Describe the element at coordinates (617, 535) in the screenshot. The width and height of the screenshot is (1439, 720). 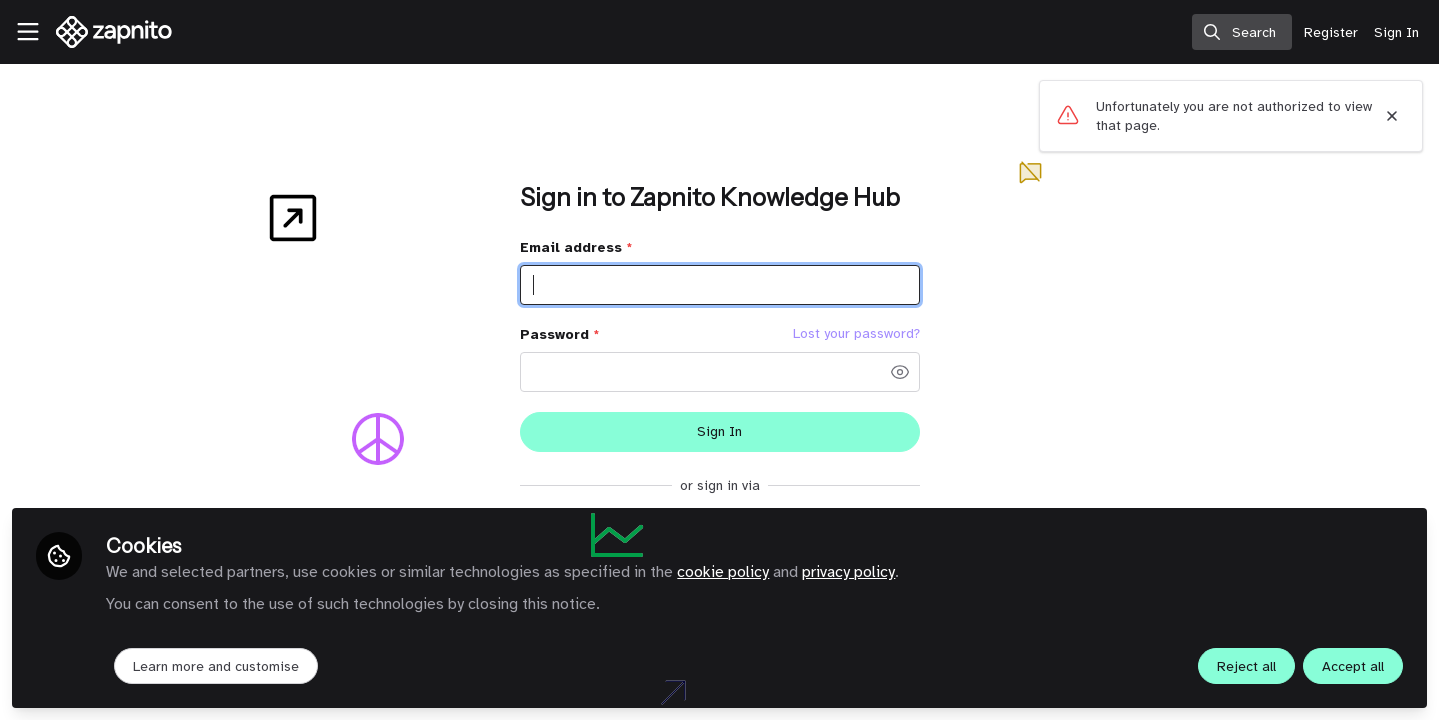
I see `view analytics or statistics` at that location.